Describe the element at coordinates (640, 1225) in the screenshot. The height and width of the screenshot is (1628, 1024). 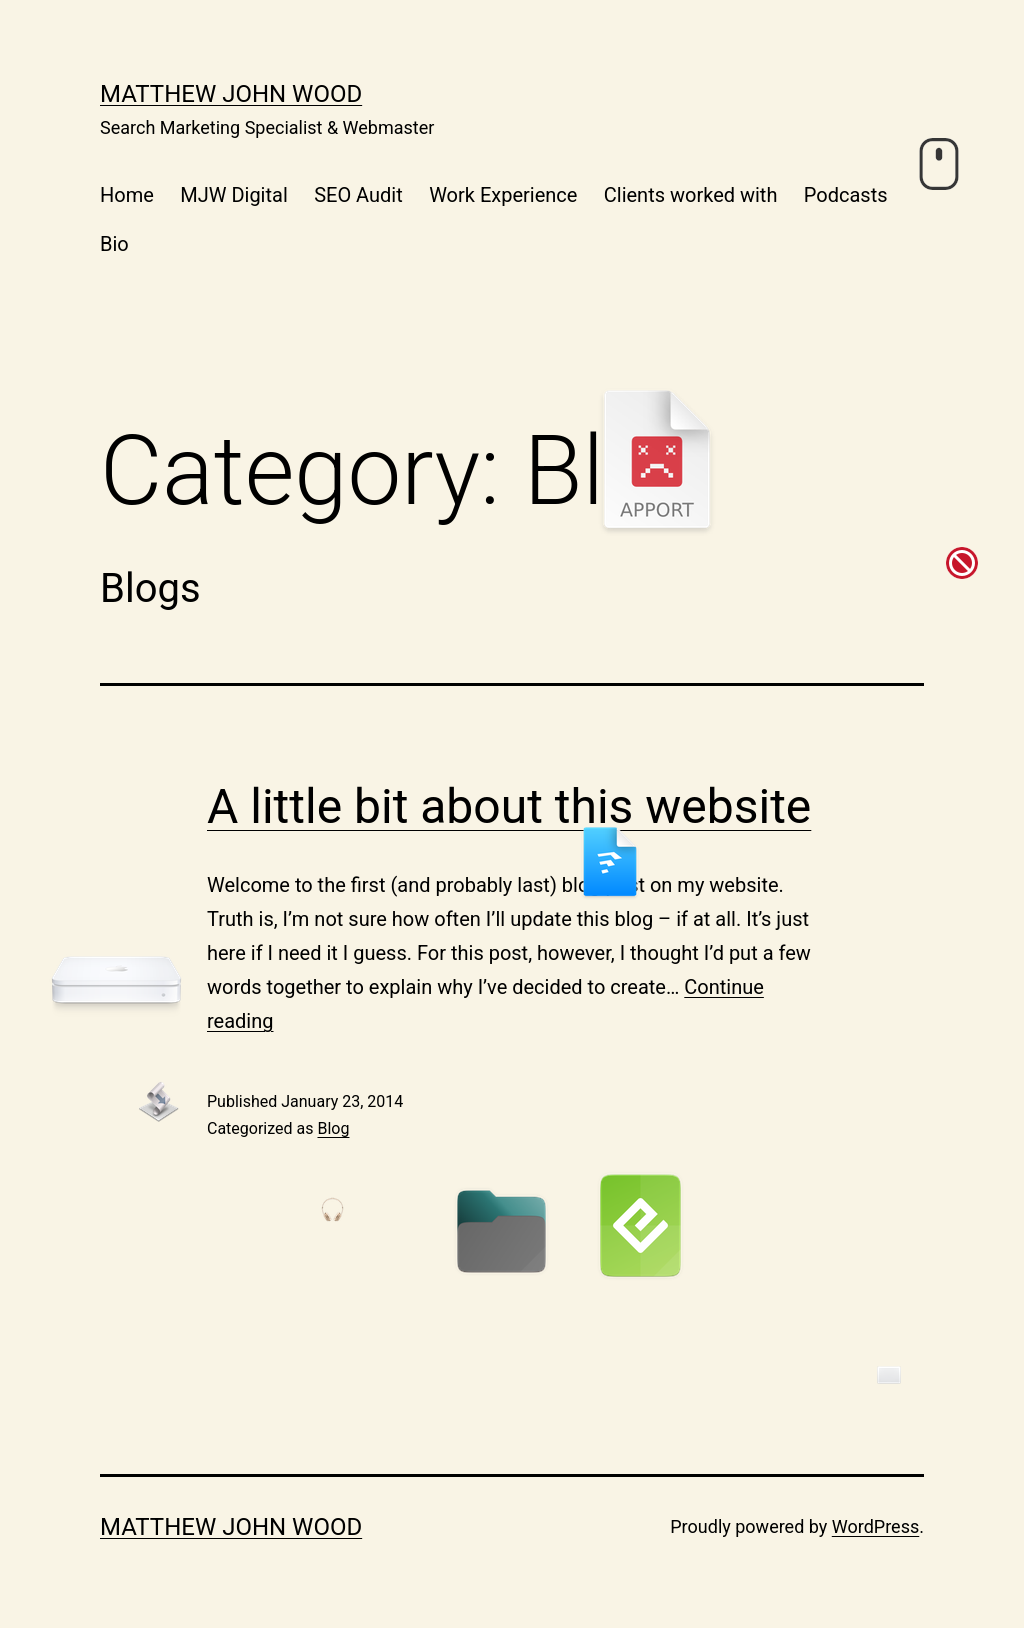
I see `an epub ebook file` at that location.